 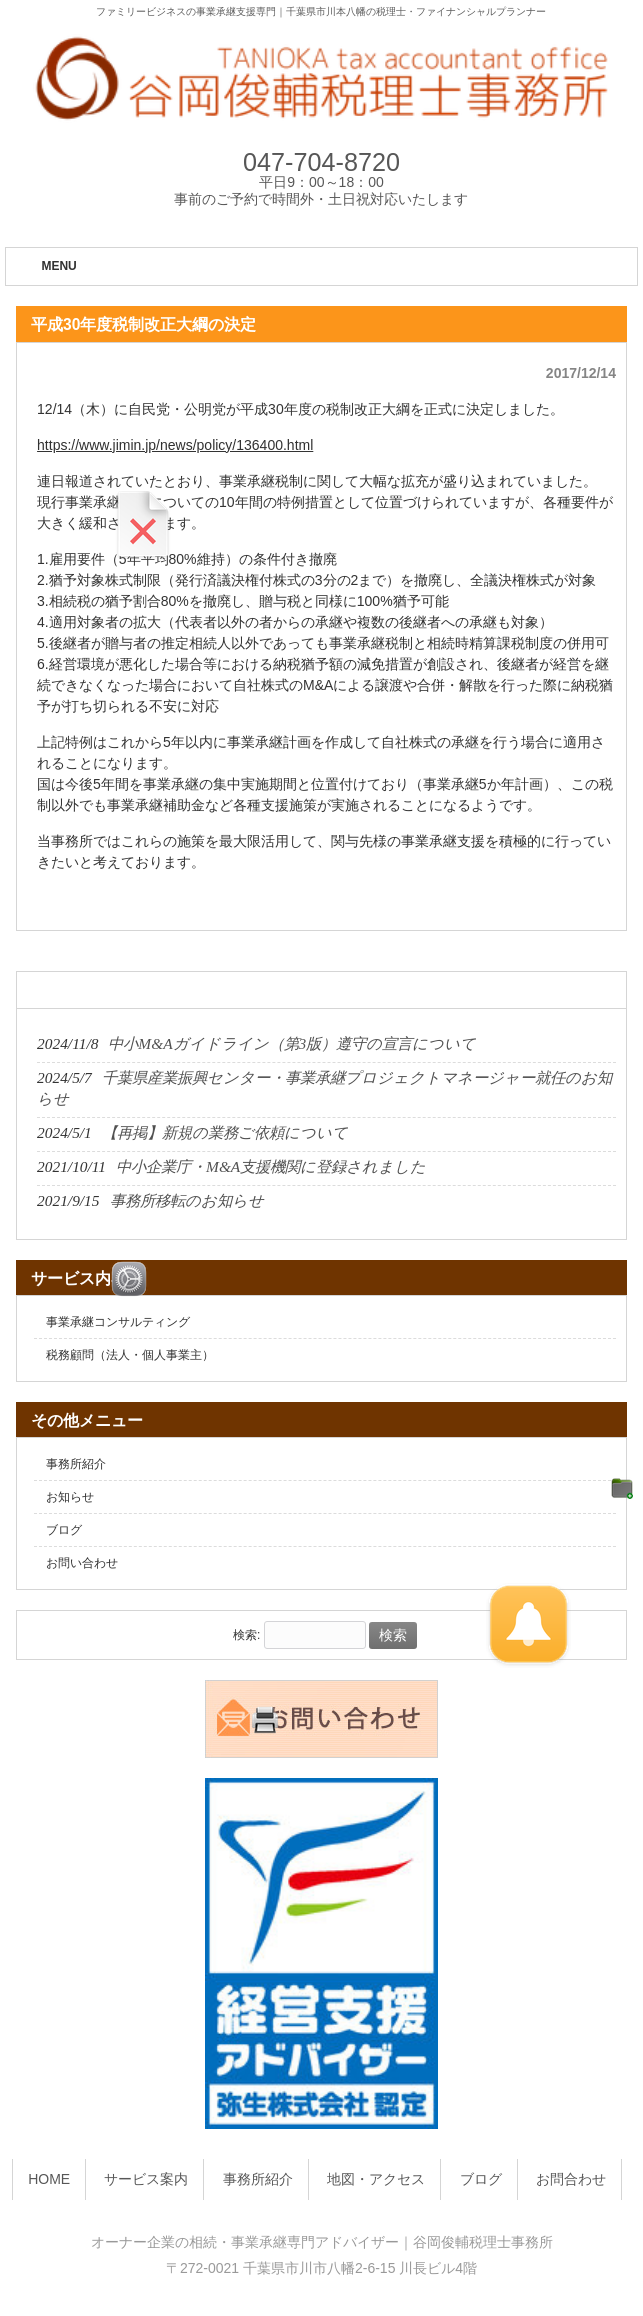 I want to click on a broken or invalid symbolic link file, so click(x=143, y=525).